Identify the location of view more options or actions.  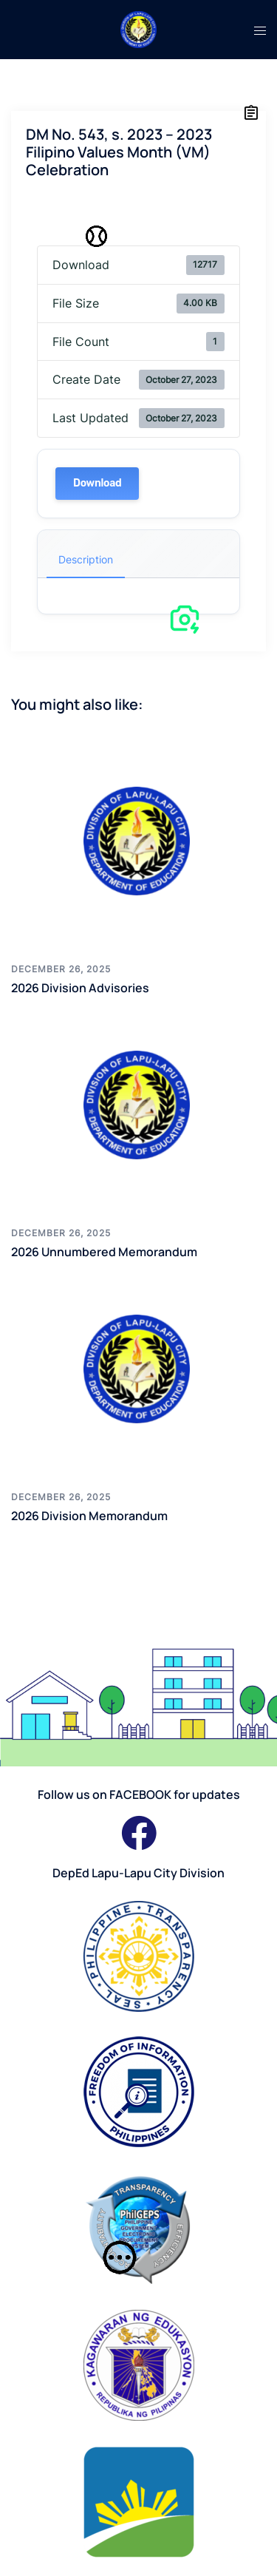
(120, 2257).